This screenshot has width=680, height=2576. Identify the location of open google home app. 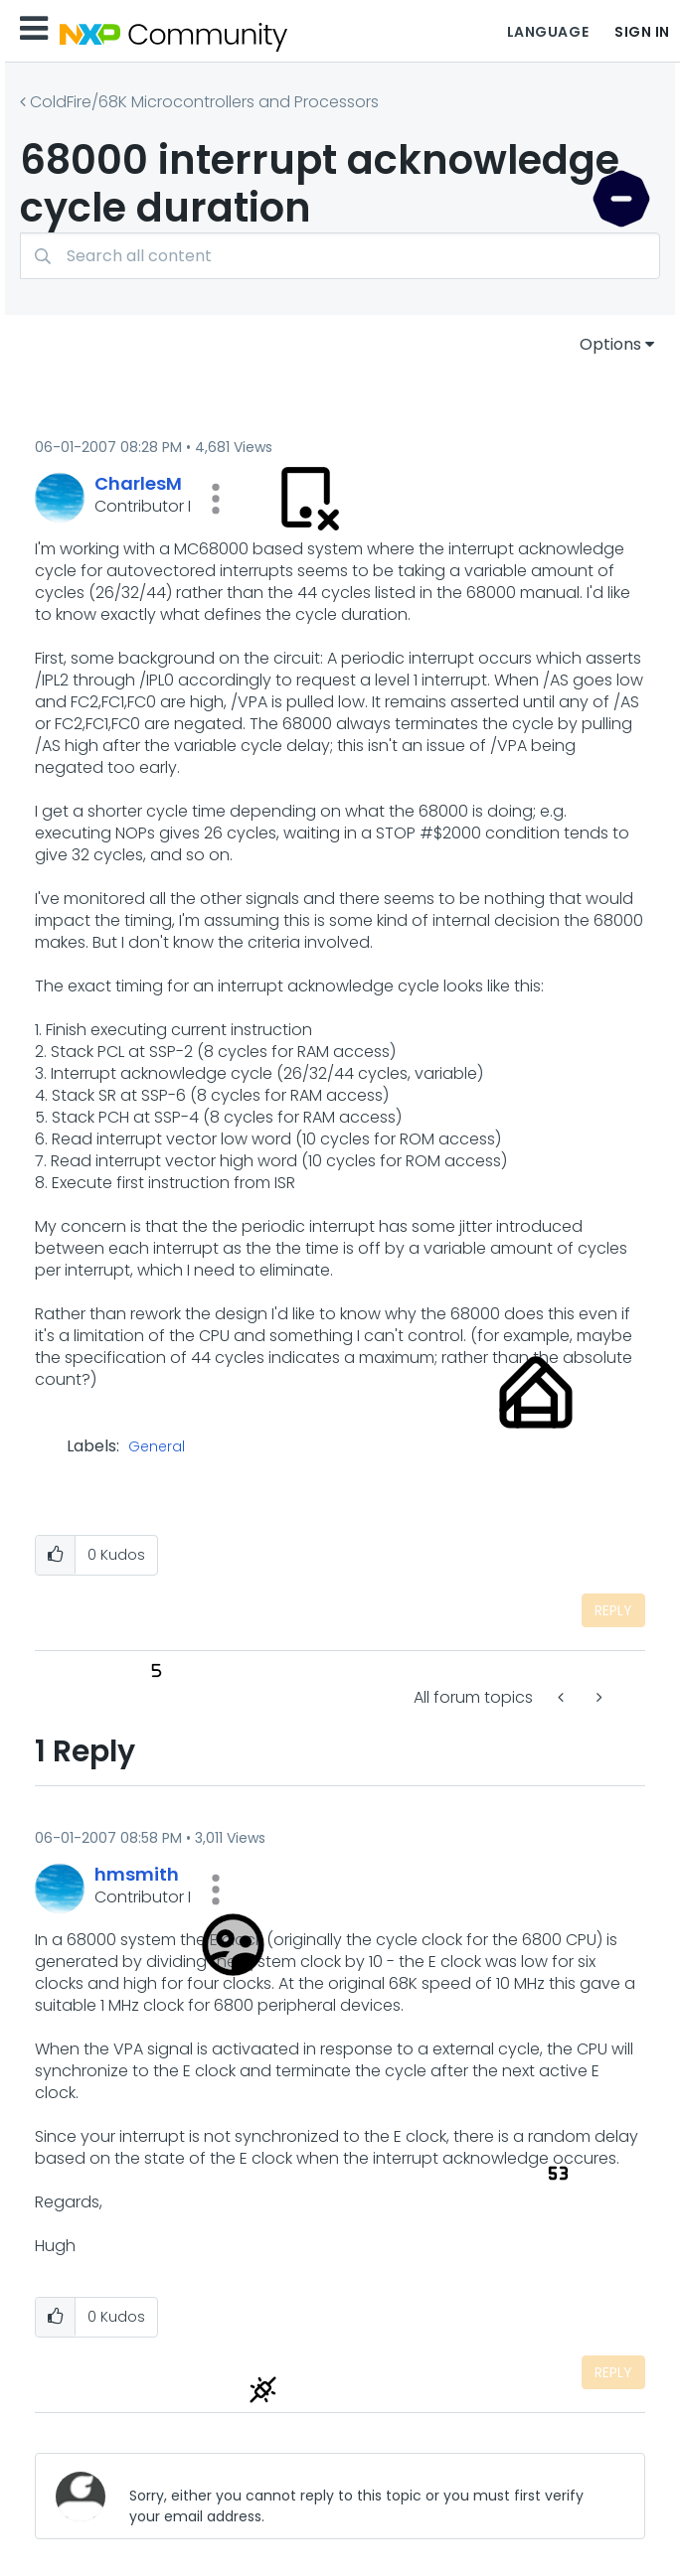
(536, 1392).